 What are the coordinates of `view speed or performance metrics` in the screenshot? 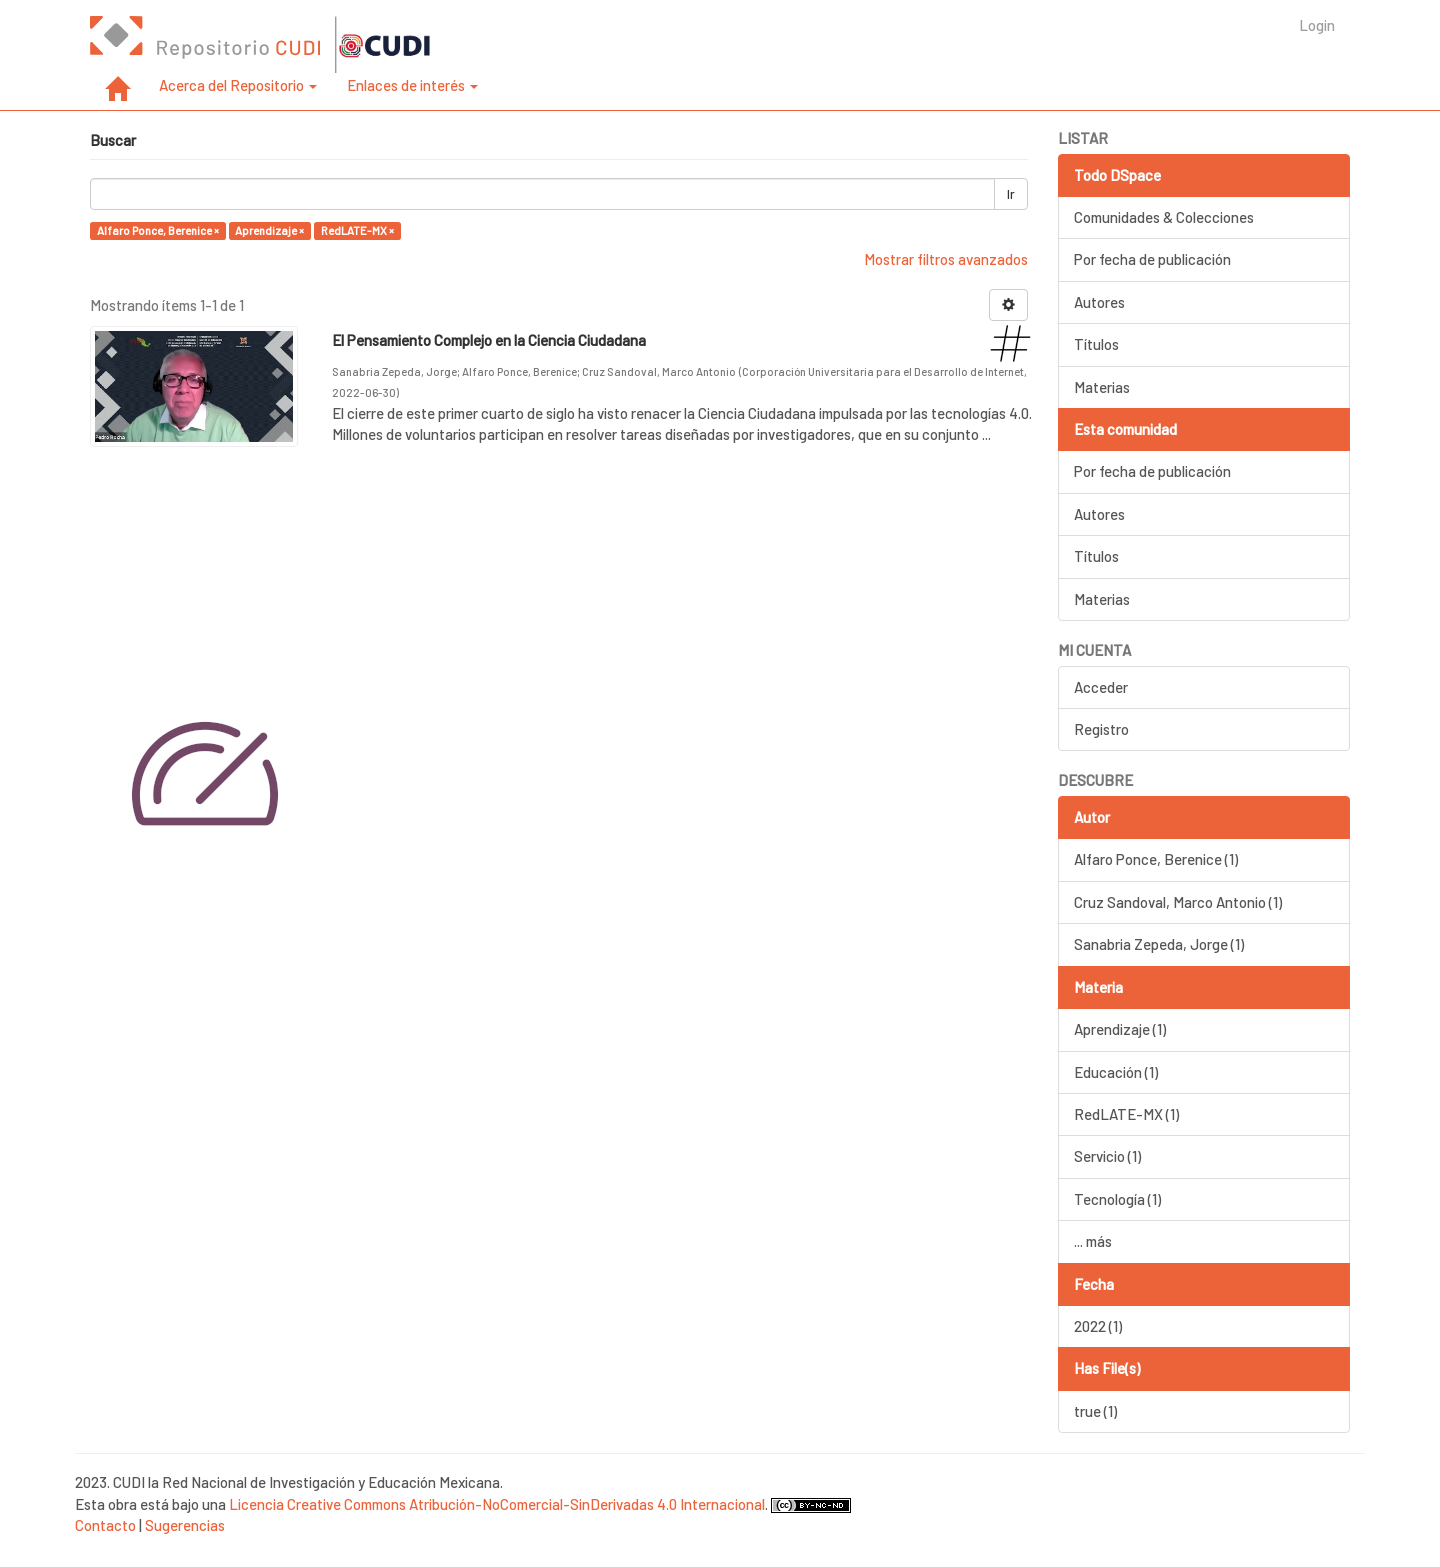 It's located at (205, 779).